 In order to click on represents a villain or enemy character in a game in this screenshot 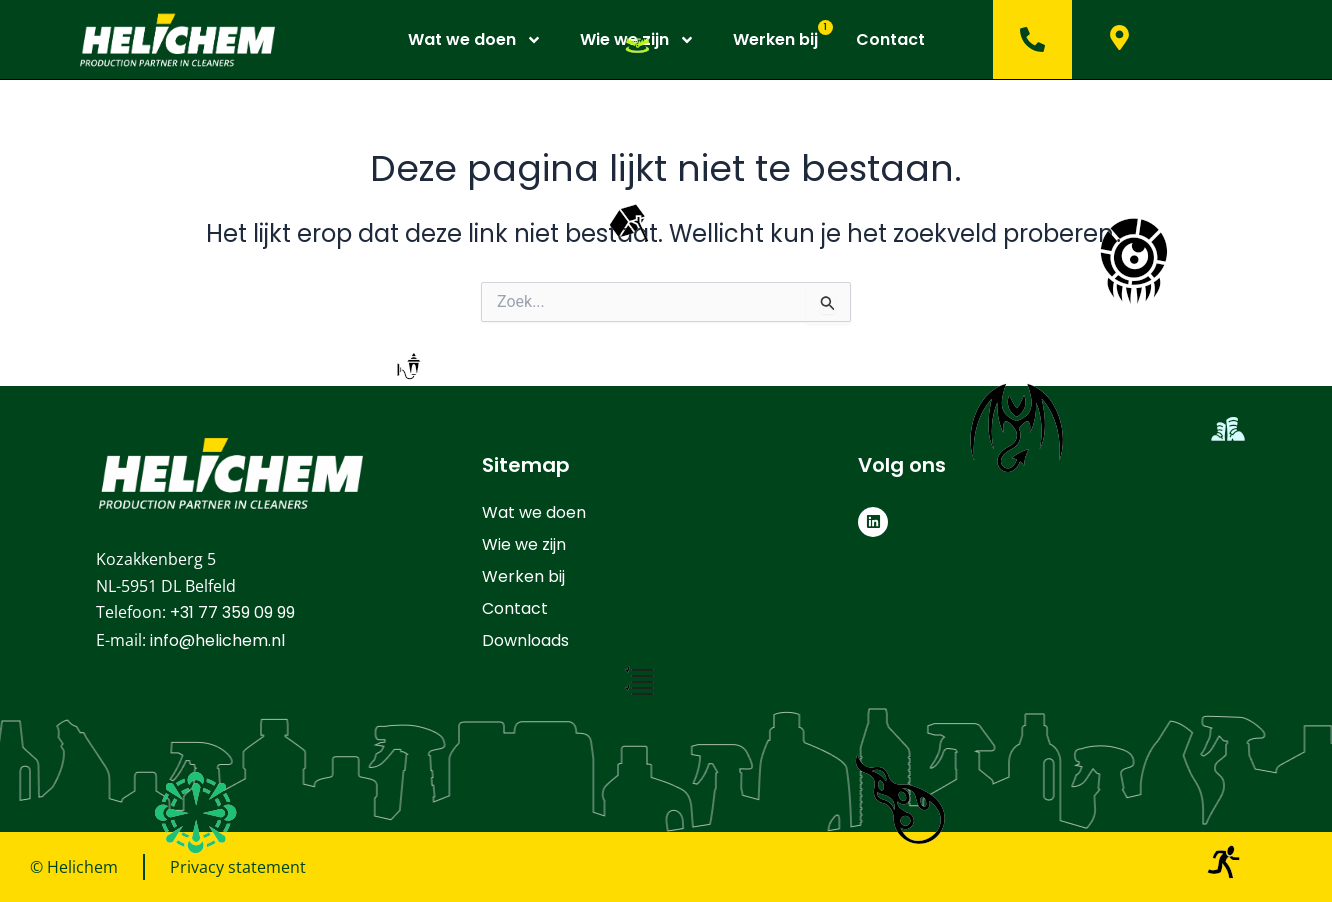, I will do `click(1017, 426)`.